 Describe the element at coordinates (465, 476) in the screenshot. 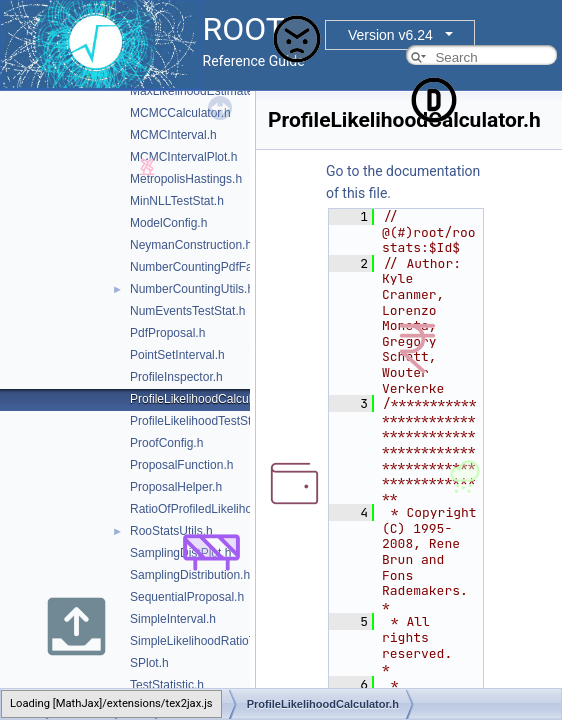

I see `indicates snowy weather conditions` at that location.